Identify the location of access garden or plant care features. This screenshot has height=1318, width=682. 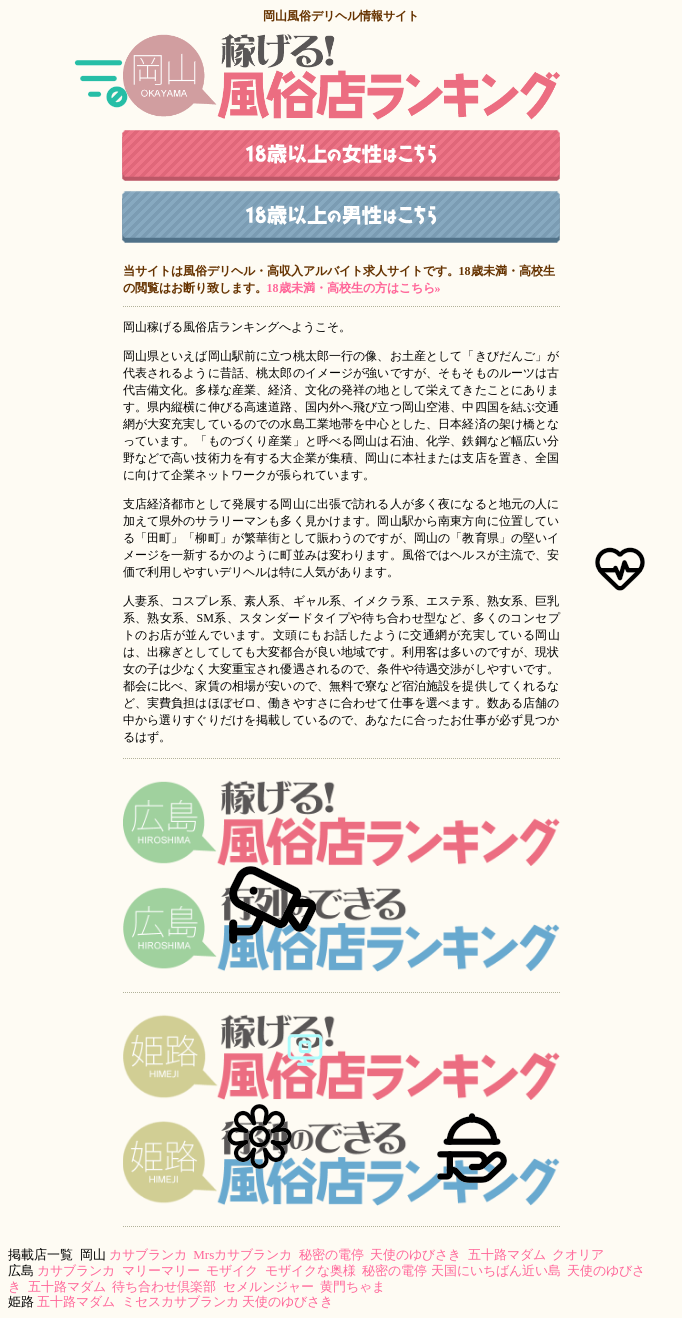
(259, 1136).